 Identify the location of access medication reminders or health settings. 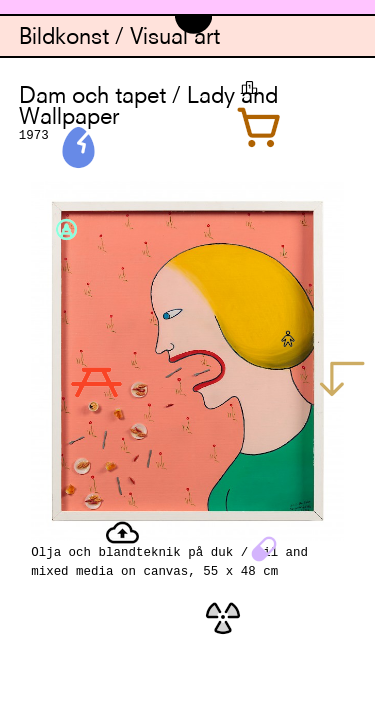
(264, 549).